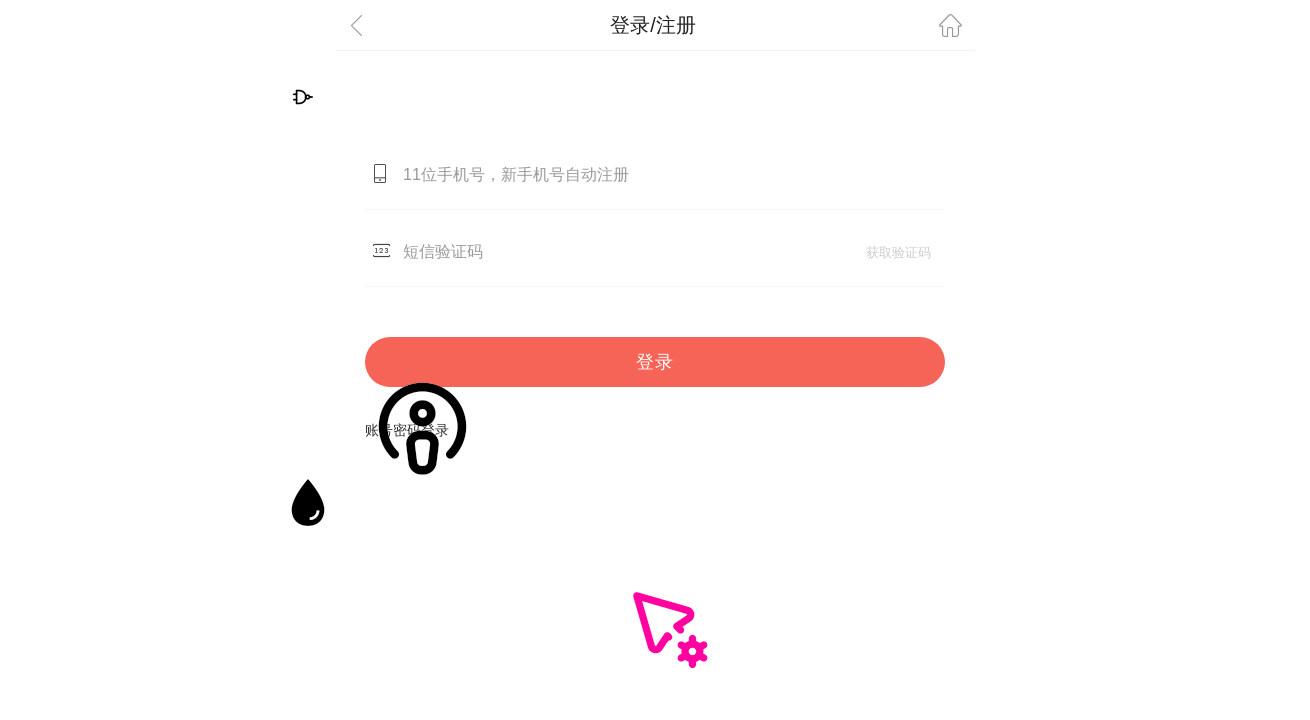  I want to click on indicates water usage or hydration tracking, so click(308, 503).